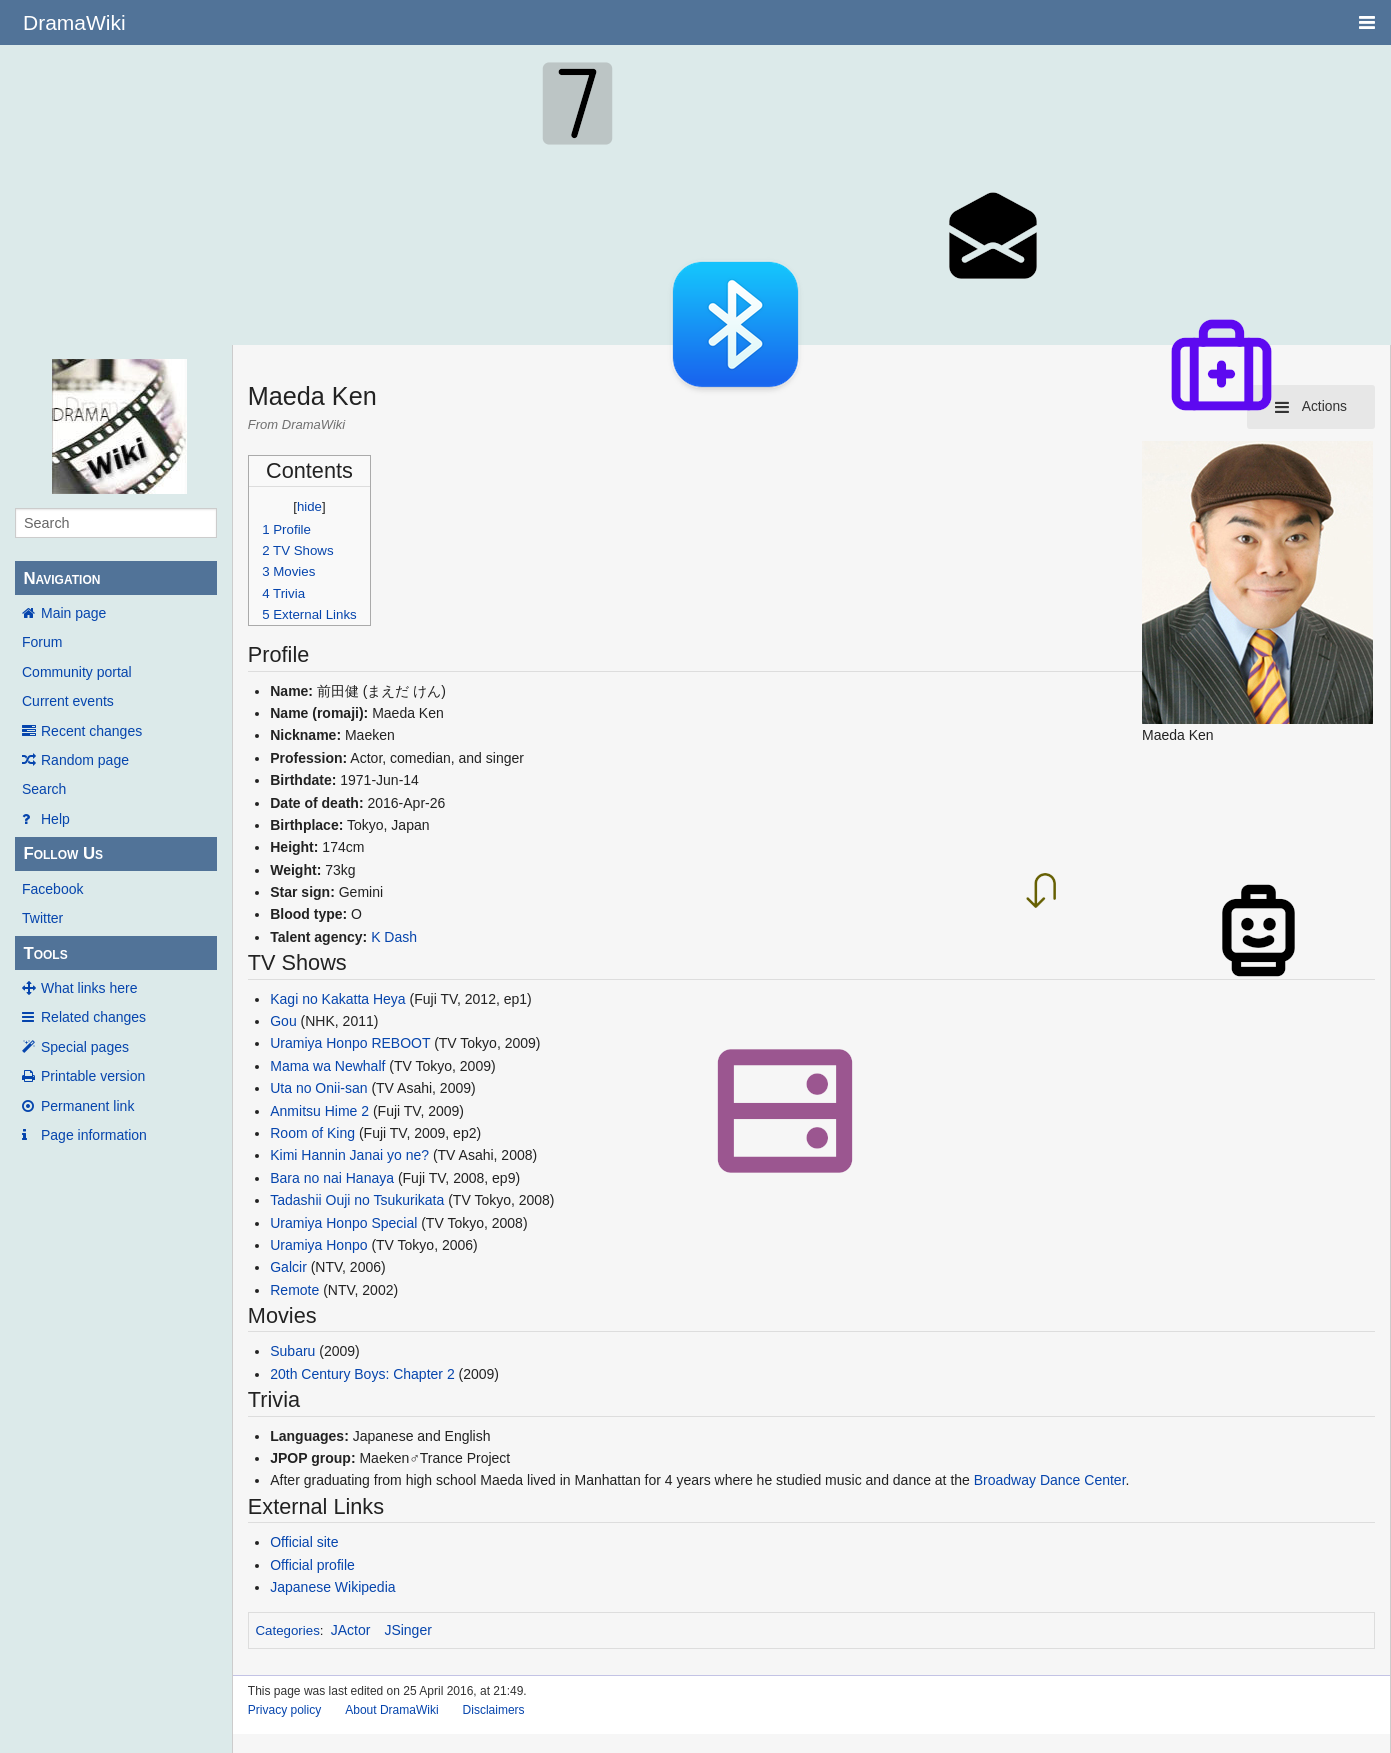  What do you see at coordinates (785, 1111) in the screenshot?
I see `access storage drives or disk management` at bounding box center [785, 1111].